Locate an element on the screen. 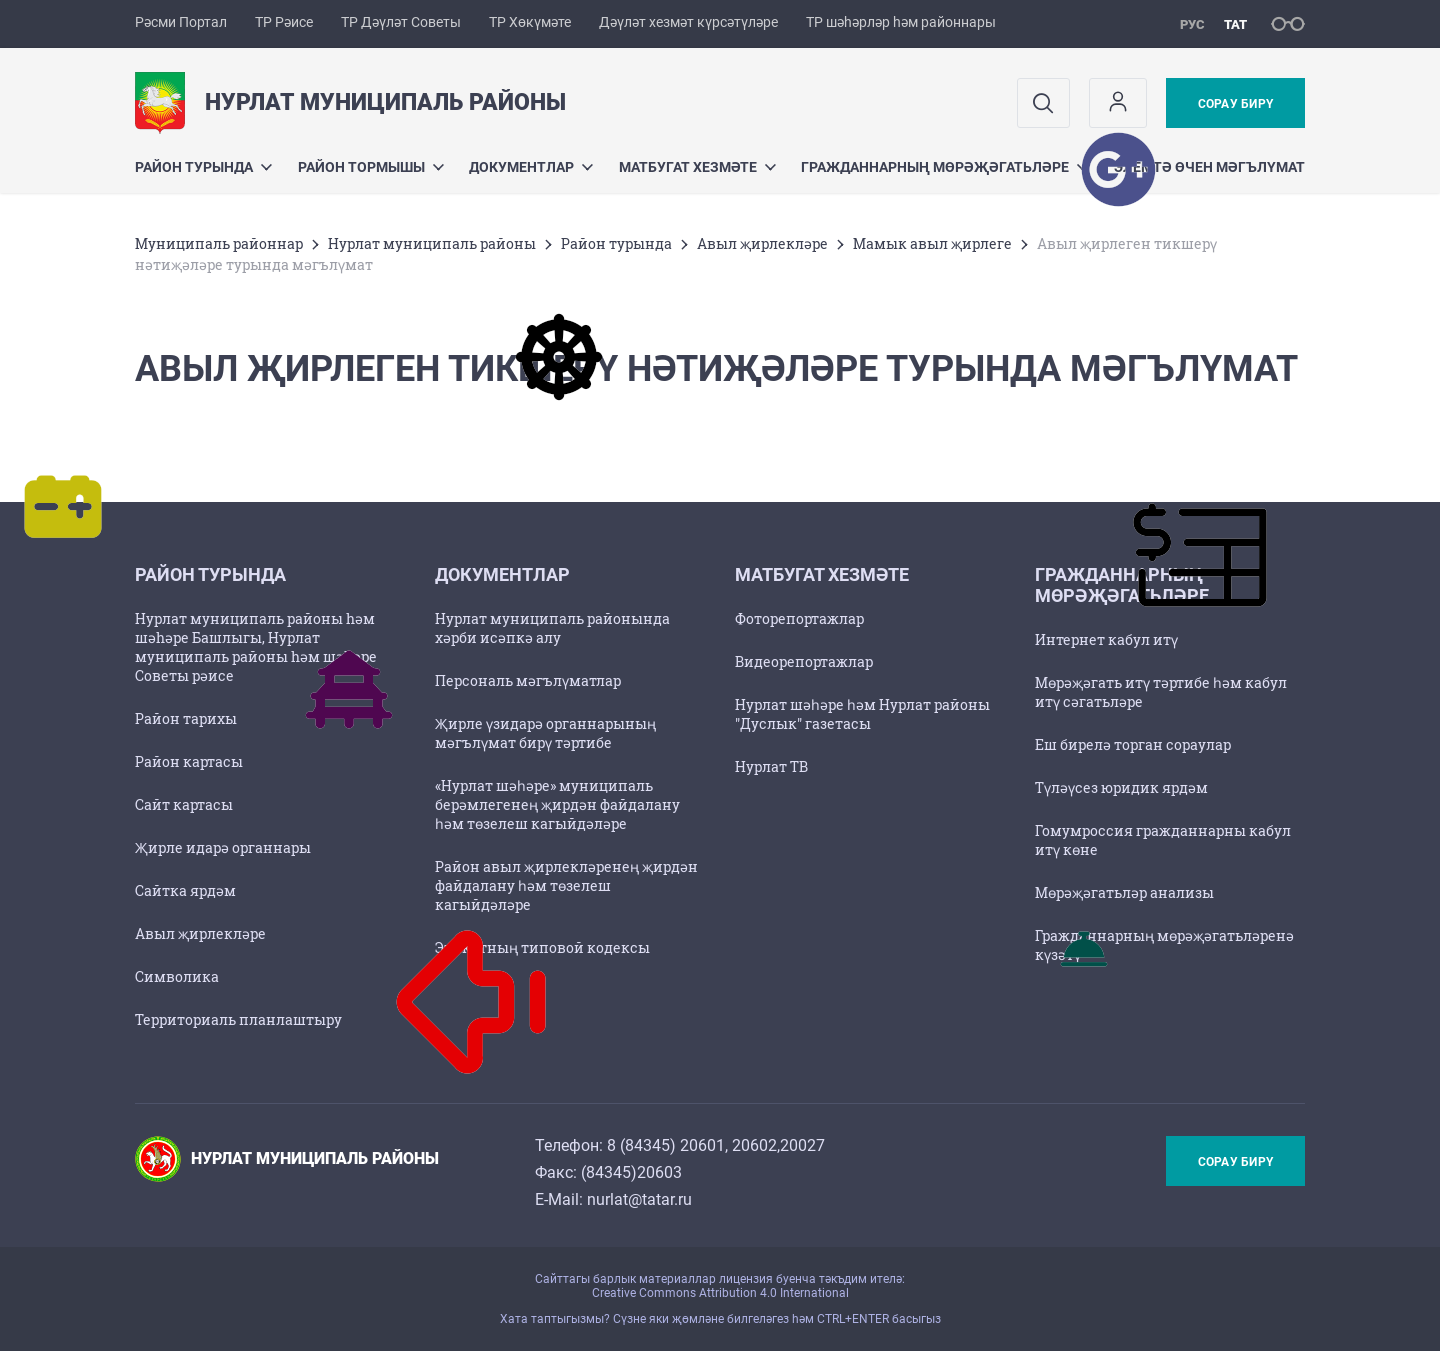 This screenshot has width=1440, height=1351. share to Google+ is located at coordinates (1118, 169).